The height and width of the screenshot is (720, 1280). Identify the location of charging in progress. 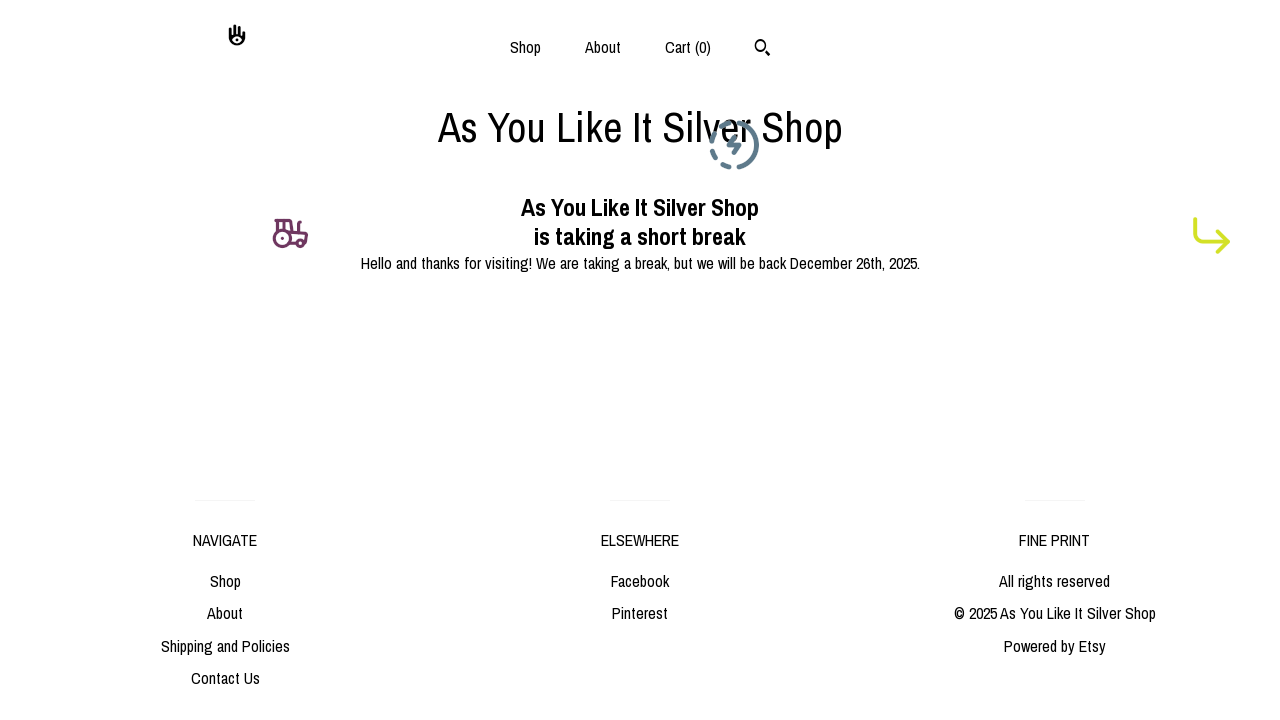
(734, 145).